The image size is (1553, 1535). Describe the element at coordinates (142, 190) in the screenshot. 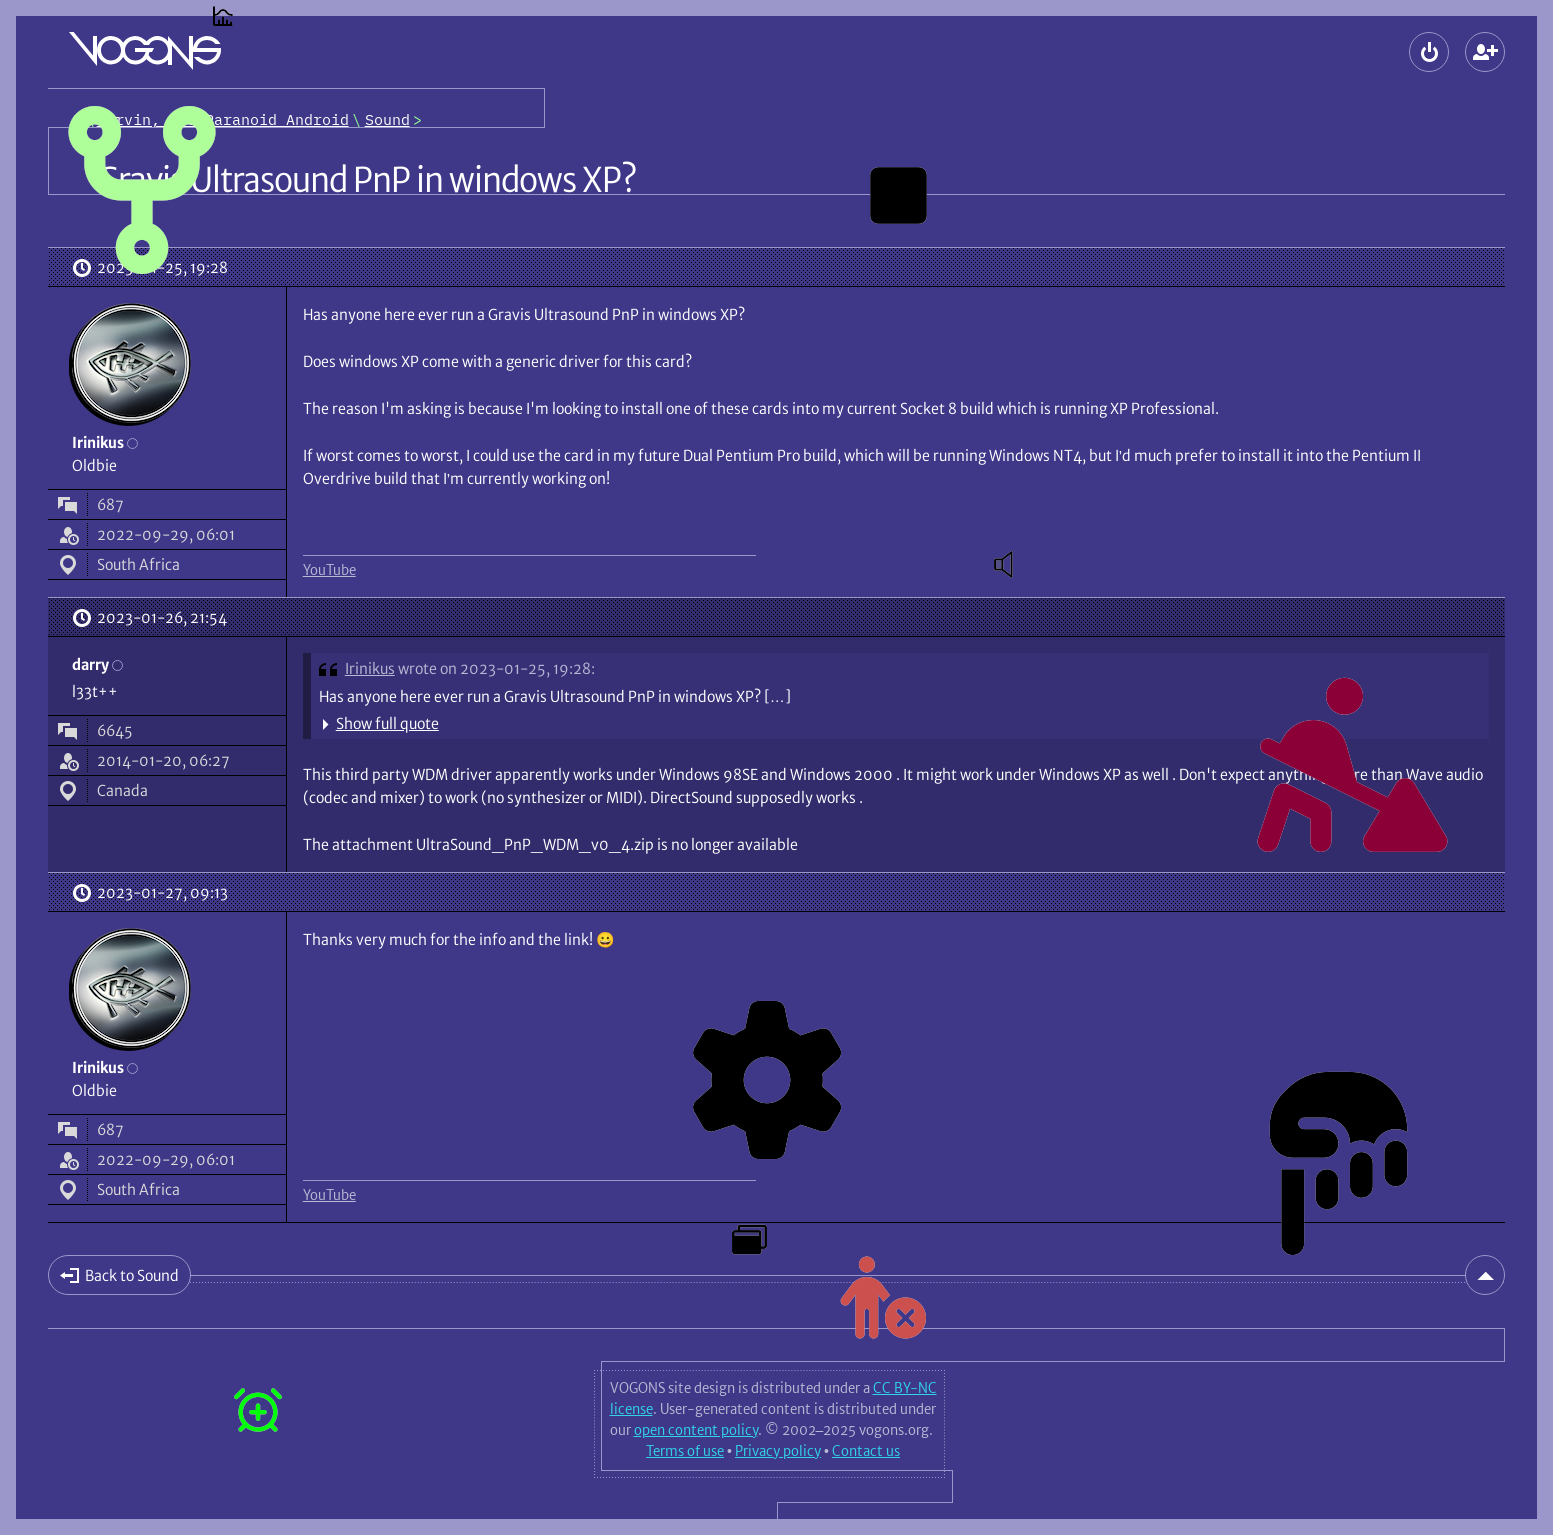

I see `view code branches or forks` at that location.